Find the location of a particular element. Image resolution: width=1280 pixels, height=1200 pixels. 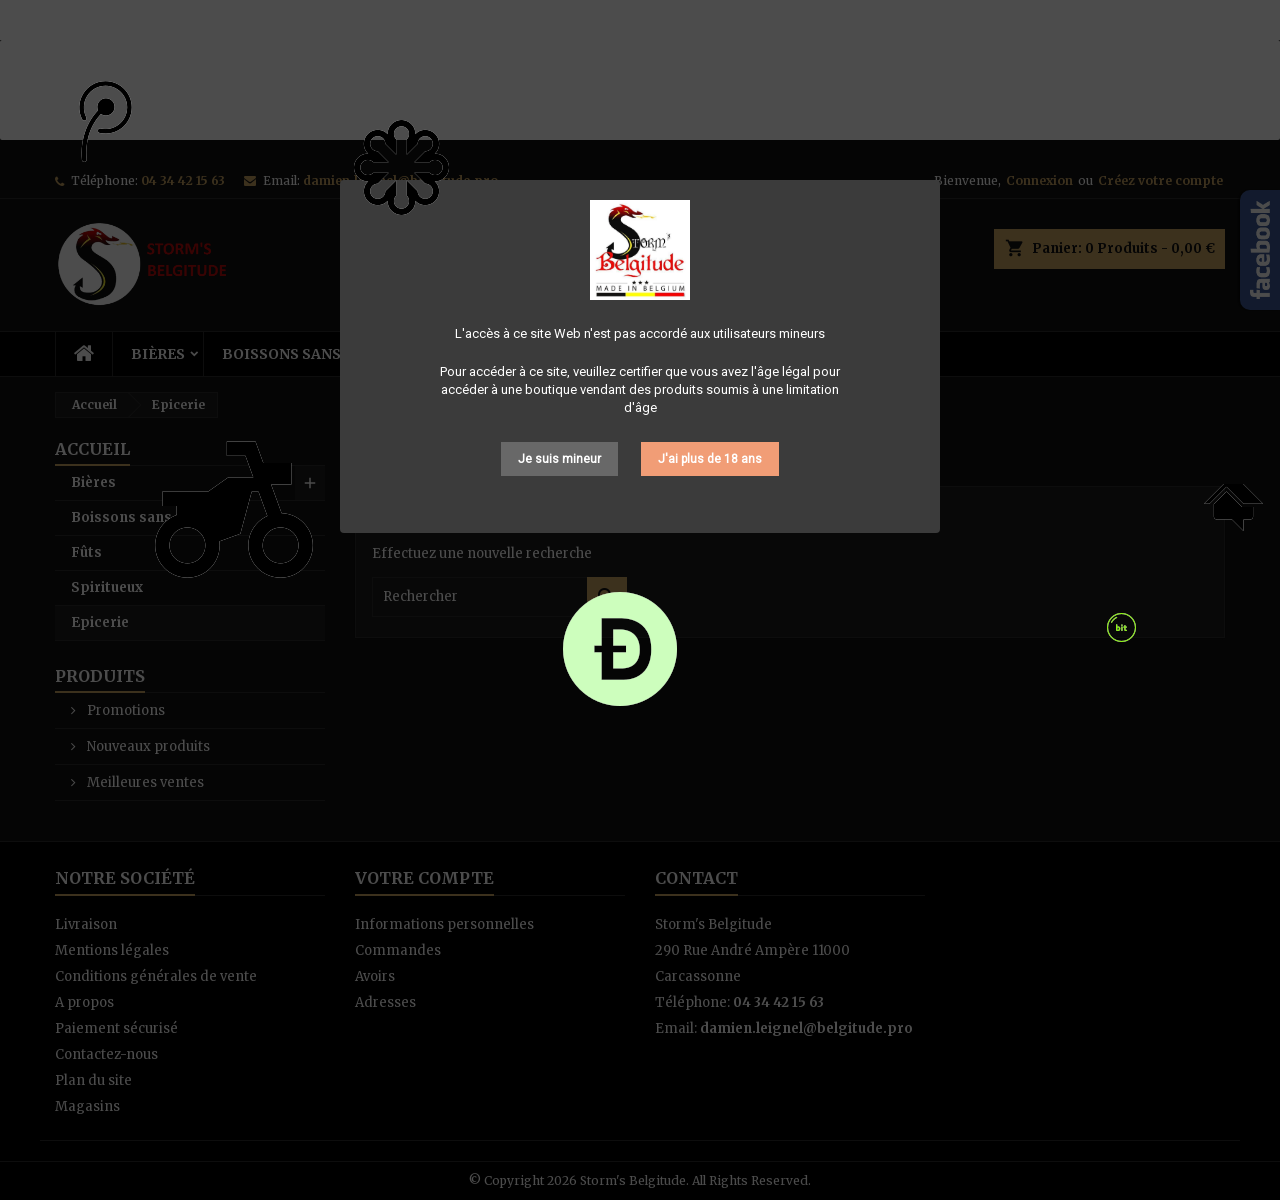

view dogecoin wallet or balance is located at coordinates (620, 649).